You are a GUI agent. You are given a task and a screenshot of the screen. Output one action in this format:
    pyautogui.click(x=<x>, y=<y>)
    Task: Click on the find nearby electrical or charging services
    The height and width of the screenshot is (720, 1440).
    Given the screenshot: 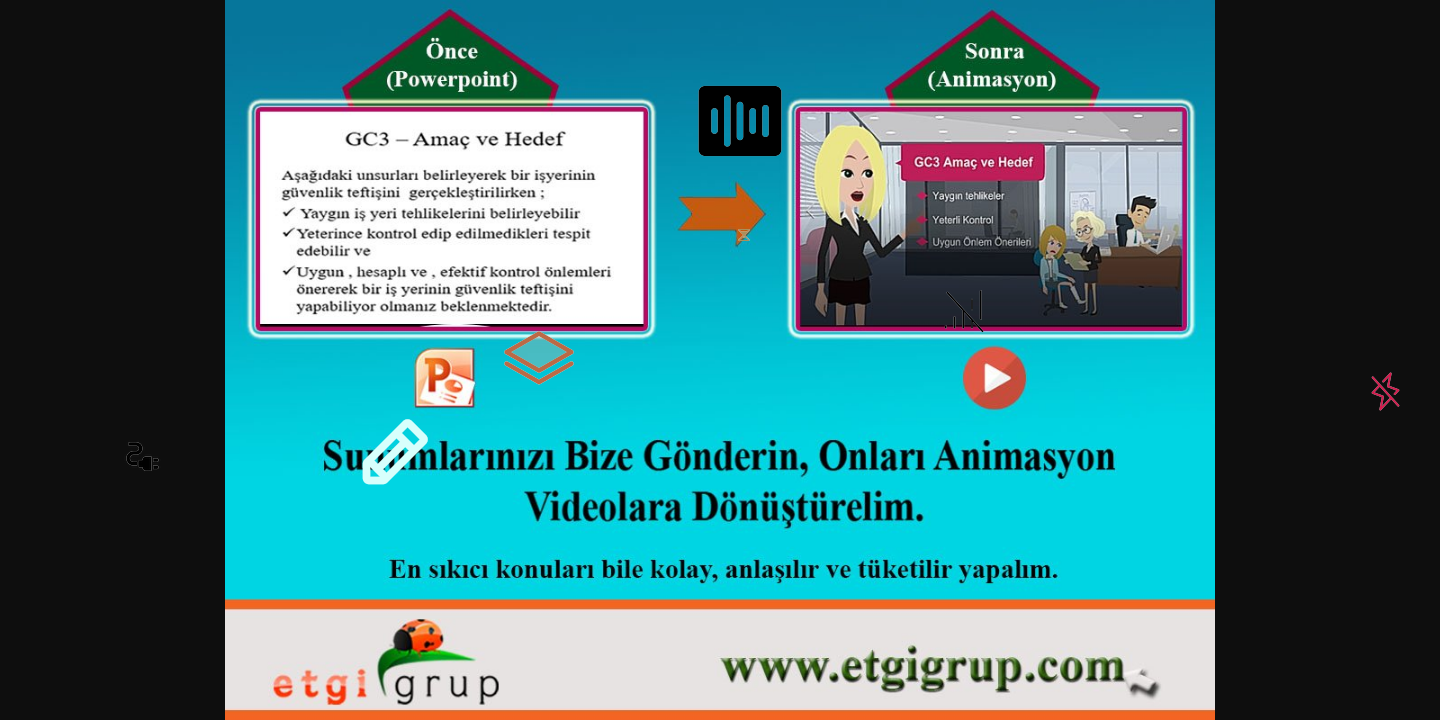 What is the action you would take?
    pyautogui.click(x=142, y=456)
    